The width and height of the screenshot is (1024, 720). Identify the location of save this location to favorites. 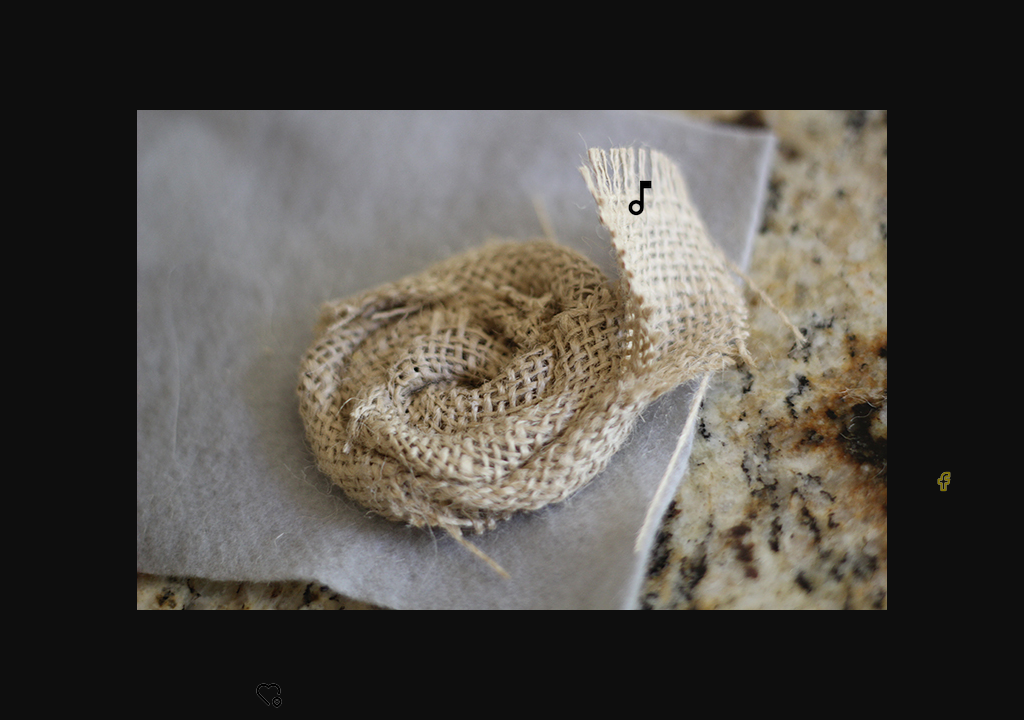
(268, 694).